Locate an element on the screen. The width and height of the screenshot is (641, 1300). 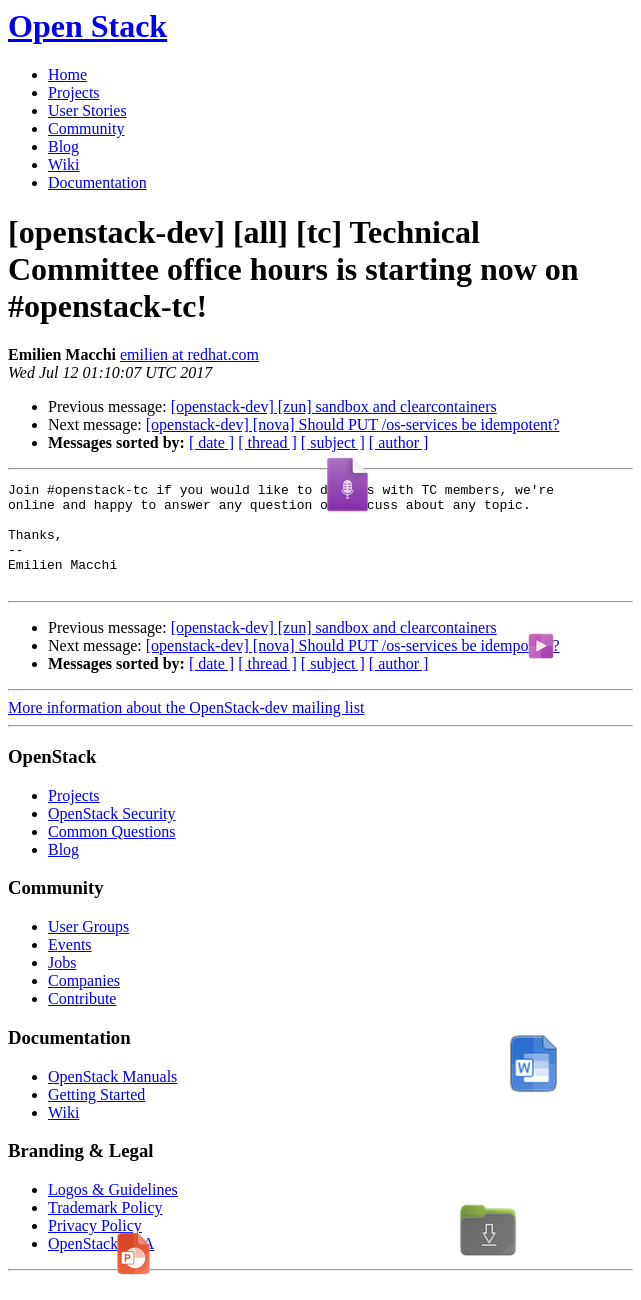
microsoft powerpoint file is located at coordinates (133, 1253).